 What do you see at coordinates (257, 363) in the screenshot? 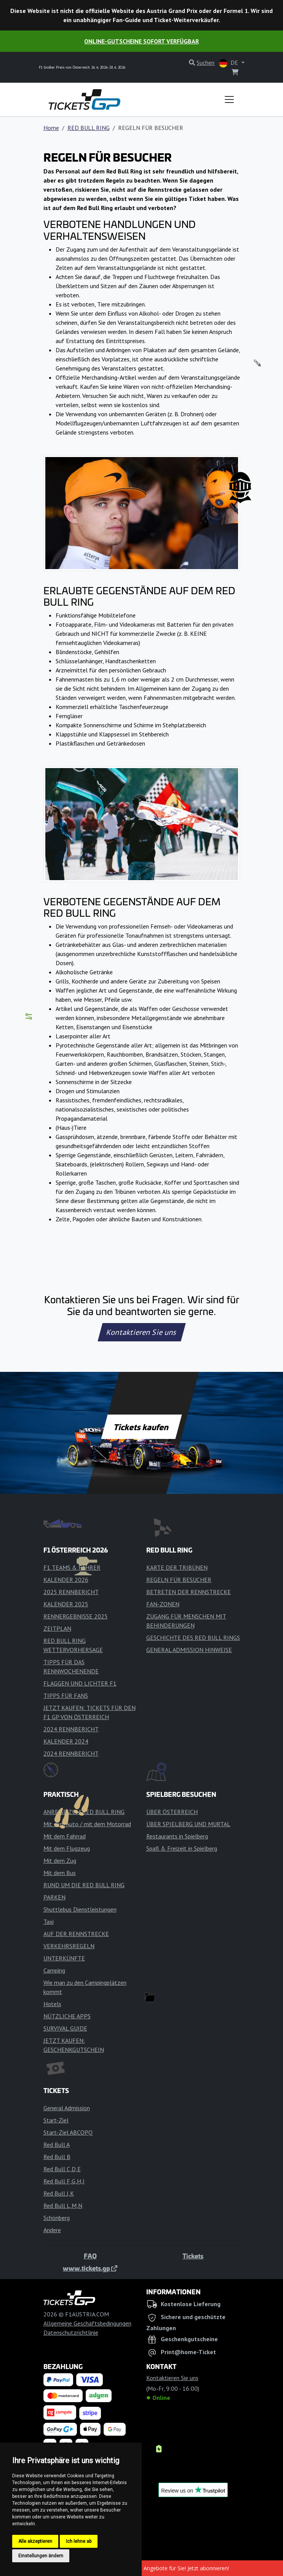
I see `select a thorn or vine-based attack ability` at bounding box center [257, 363].